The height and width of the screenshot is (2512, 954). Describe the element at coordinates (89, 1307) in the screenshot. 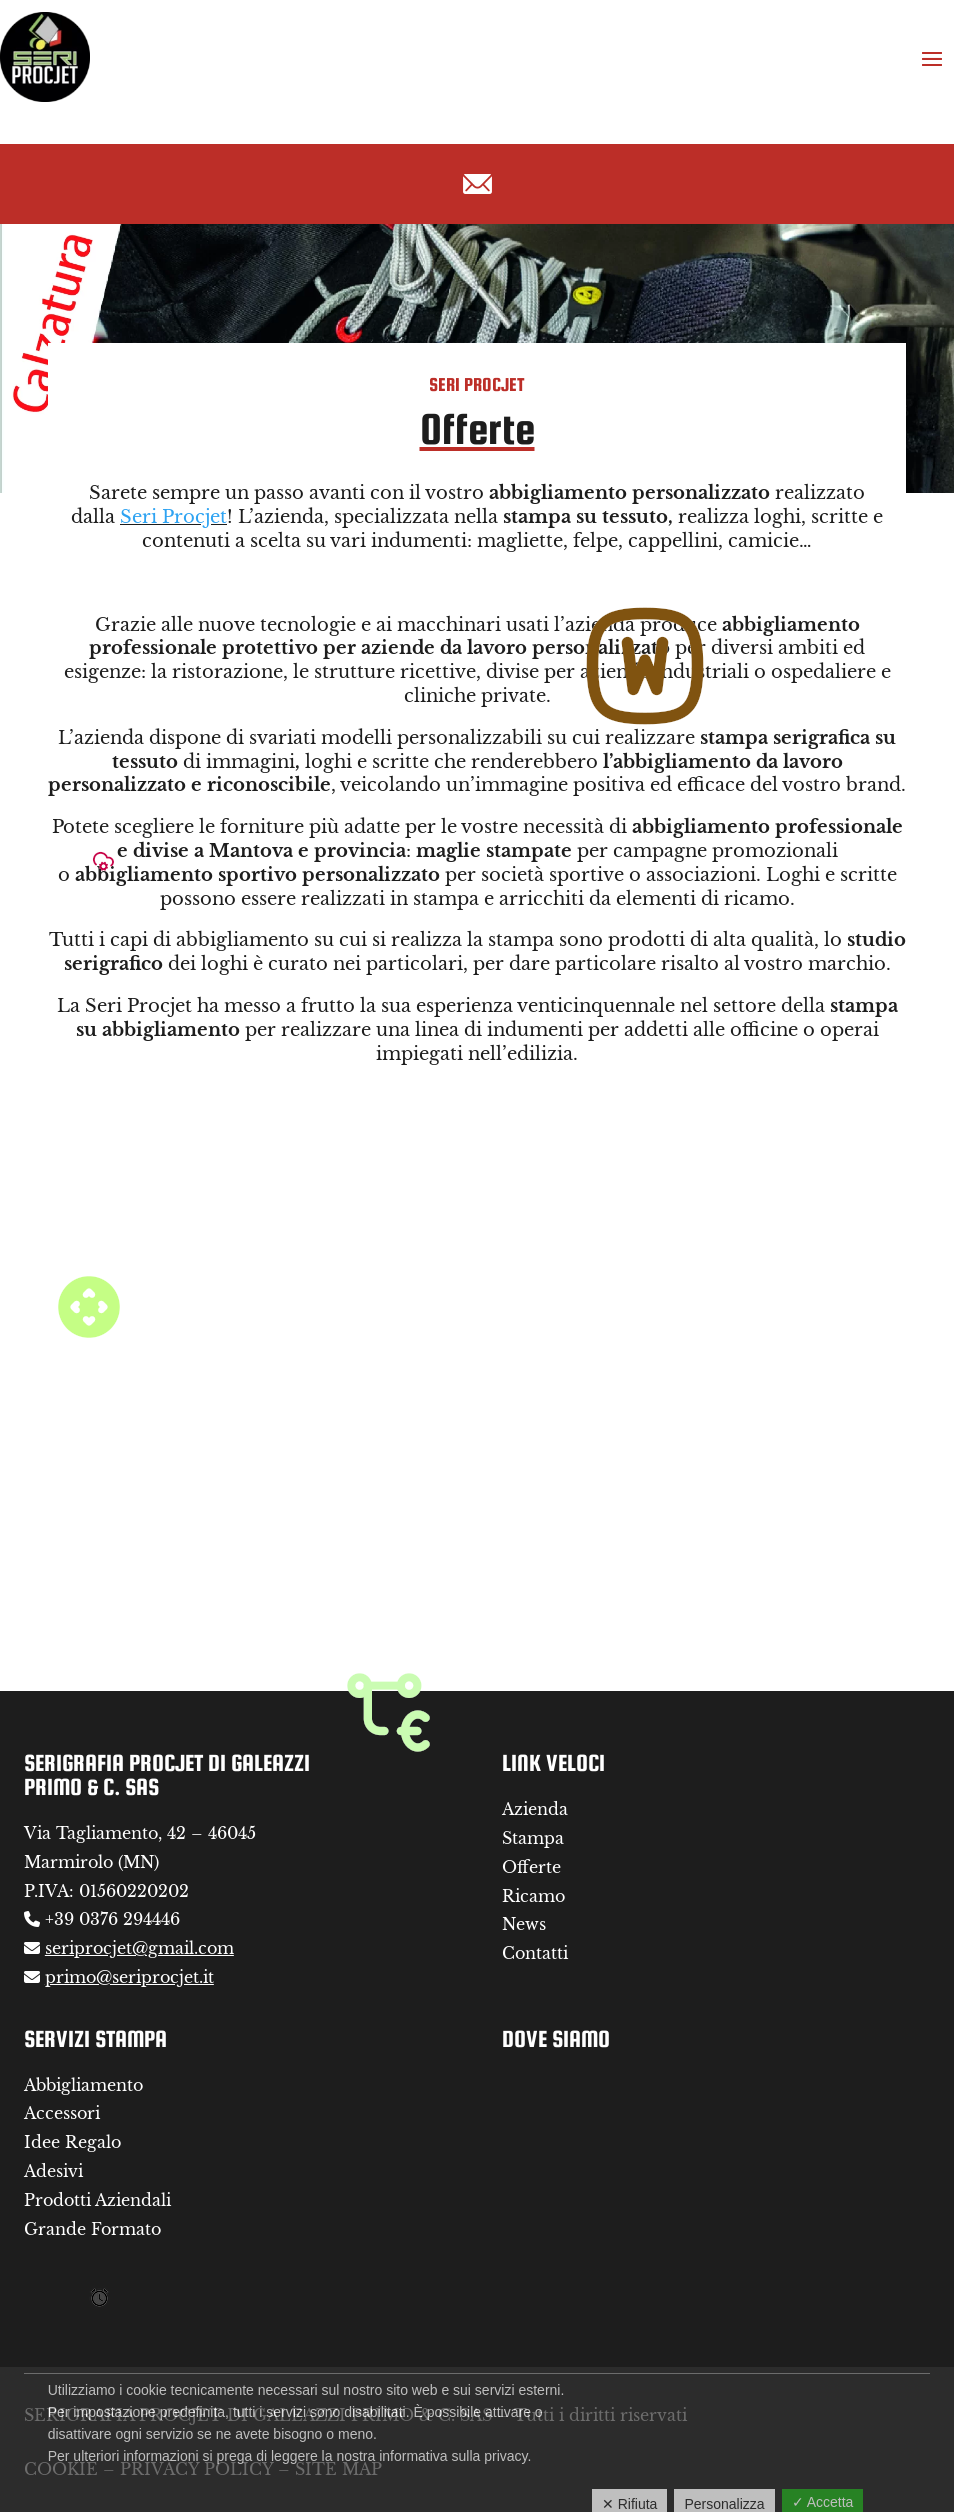

I see `expand or move content in all directions` at that location.